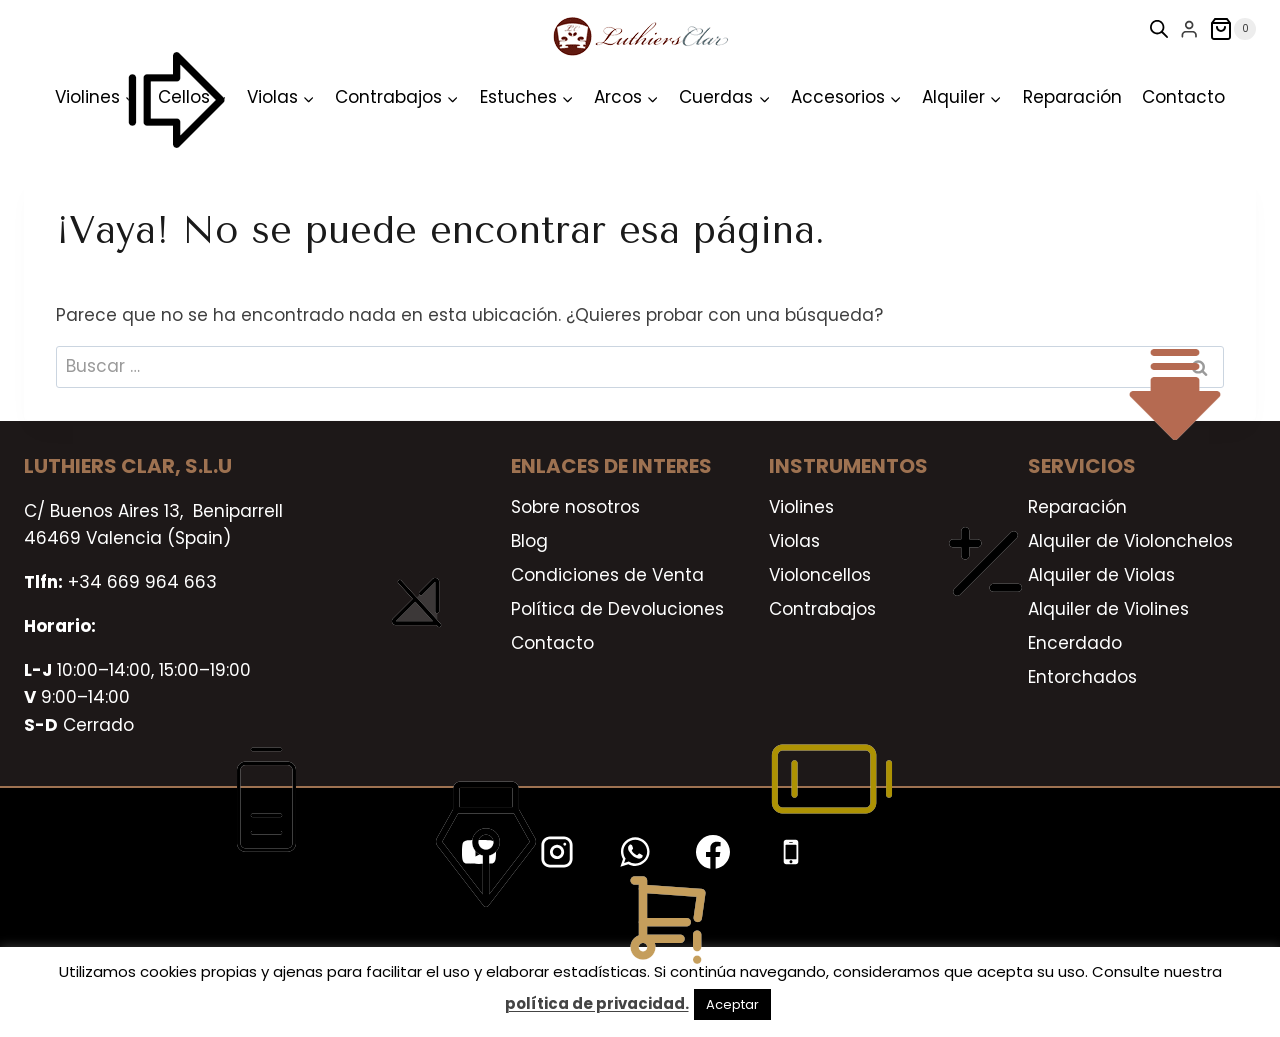 This screenshot has height=1037, width=1280. Describe the element at coordinates (173, 100) in the screenshot. I see `go to next step or continue forward` at that location.